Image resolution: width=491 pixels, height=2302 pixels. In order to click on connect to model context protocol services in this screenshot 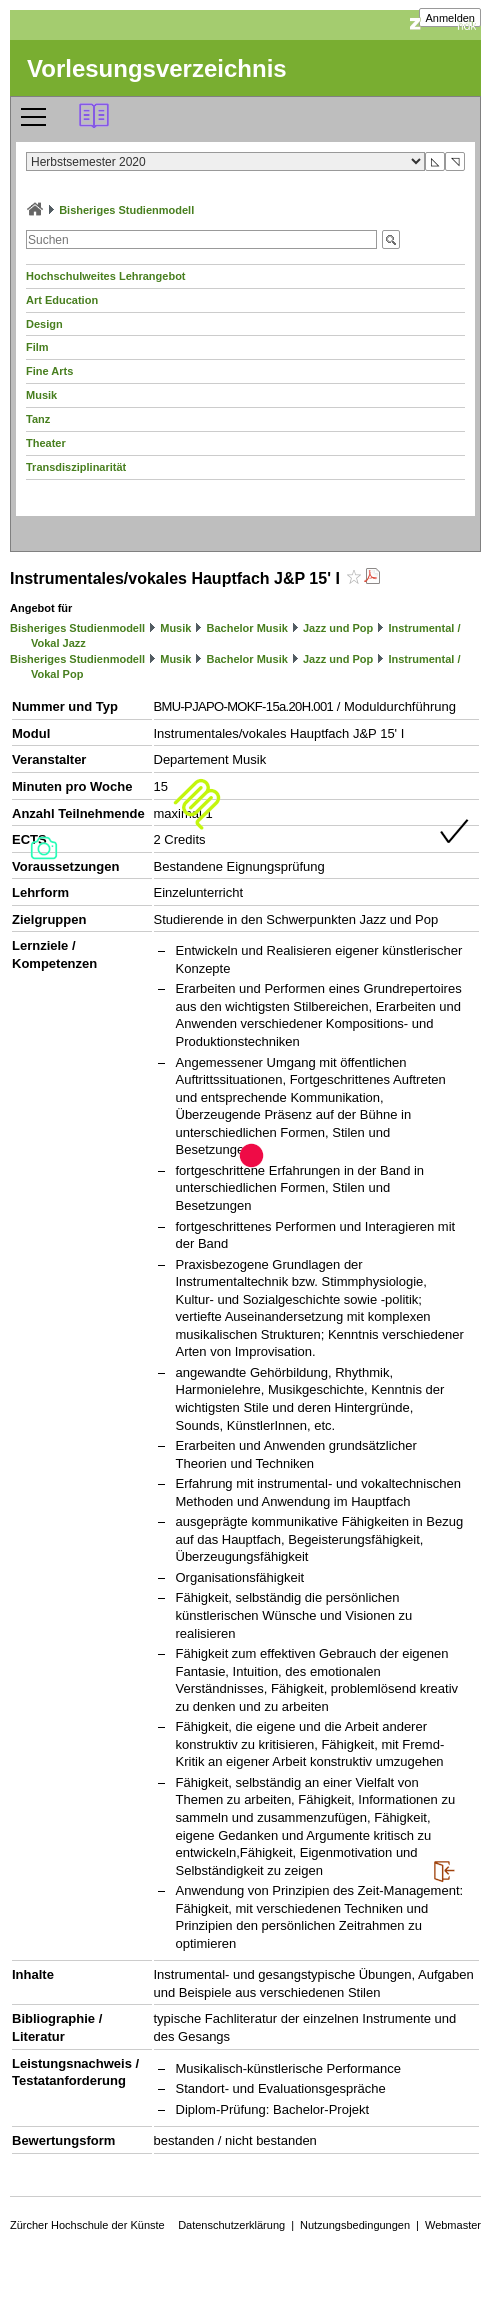, I will do `click(197, 804)`.